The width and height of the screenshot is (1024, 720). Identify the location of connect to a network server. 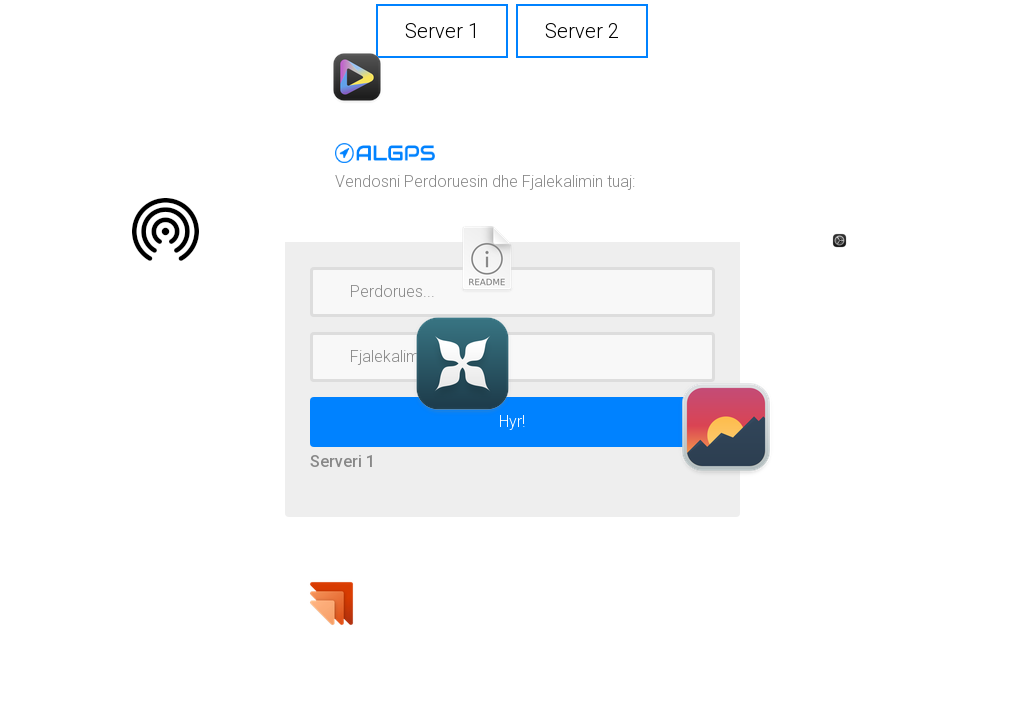
(165, 231).